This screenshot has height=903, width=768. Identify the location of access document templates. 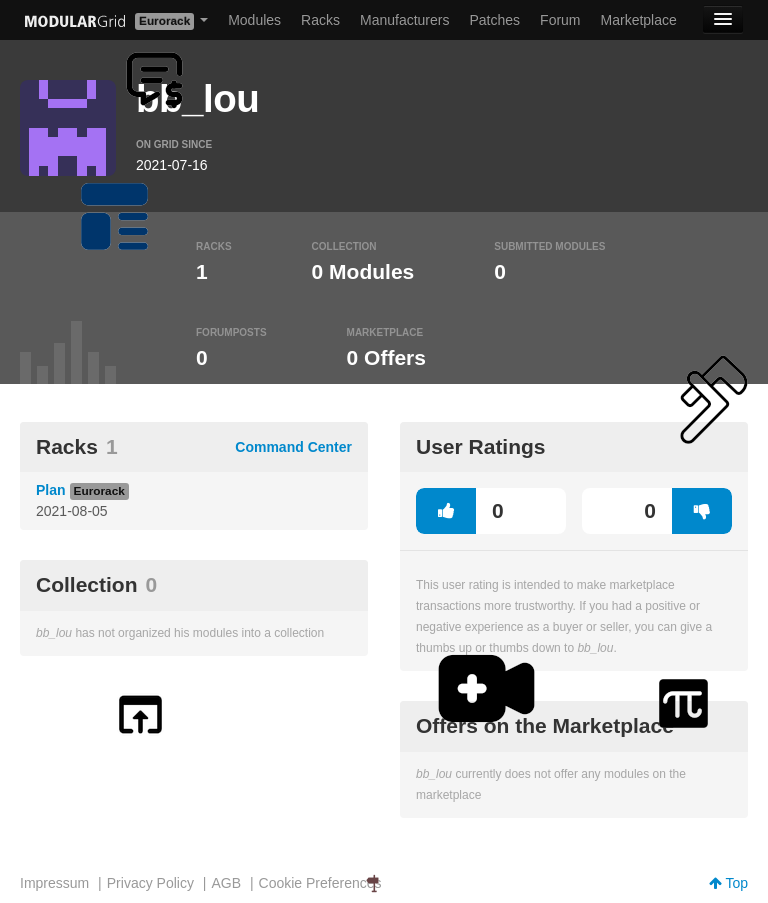
(114, 216).